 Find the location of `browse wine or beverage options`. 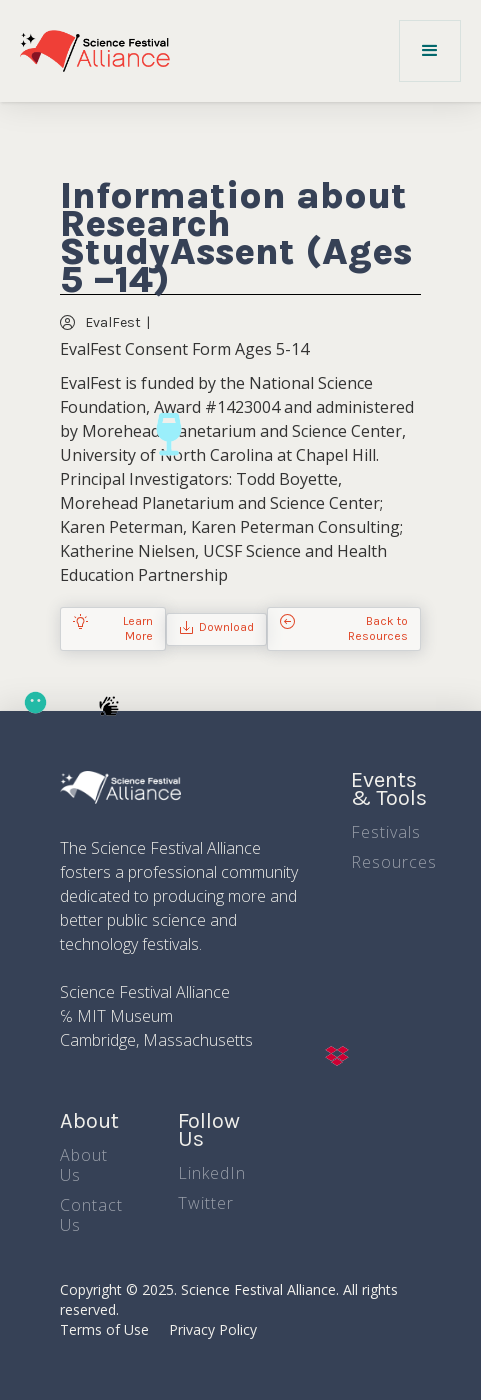

browse wine or beverage options is located at coordinates (169, 433).